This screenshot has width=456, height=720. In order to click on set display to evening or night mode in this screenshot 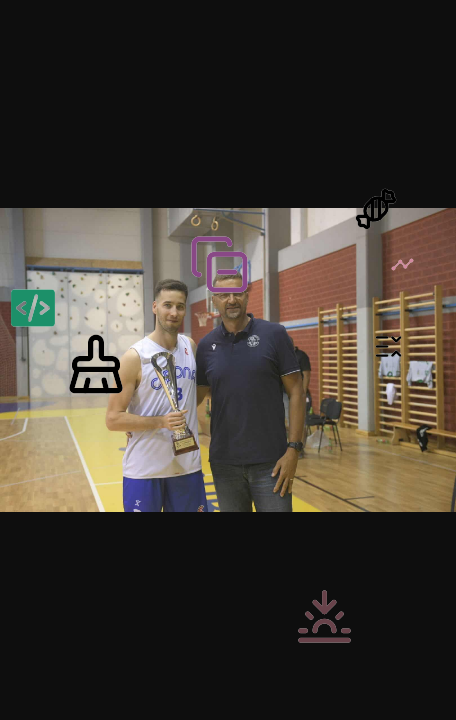, I will do `click(324, 616)`.